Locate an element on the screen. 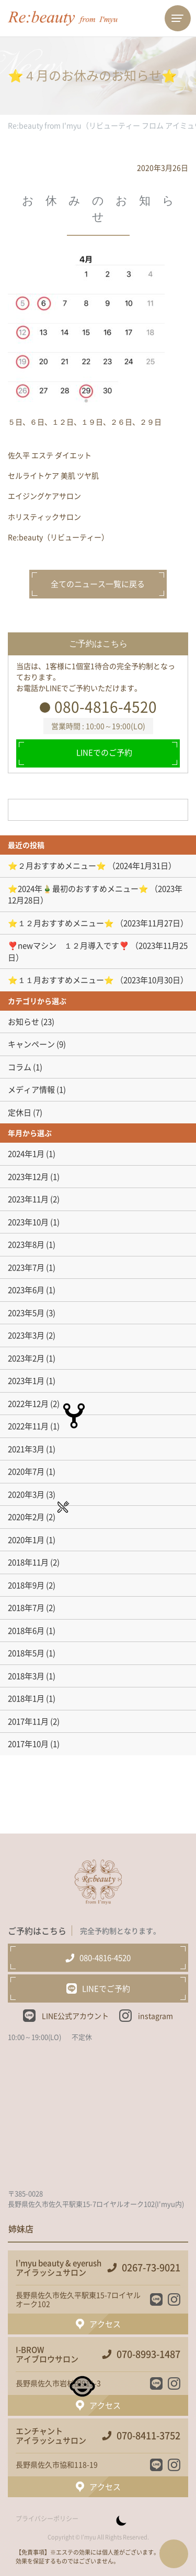 The width and height of the screenshot is (196, 2576). find nearby restaurants is located at coordinates (63, 1507).